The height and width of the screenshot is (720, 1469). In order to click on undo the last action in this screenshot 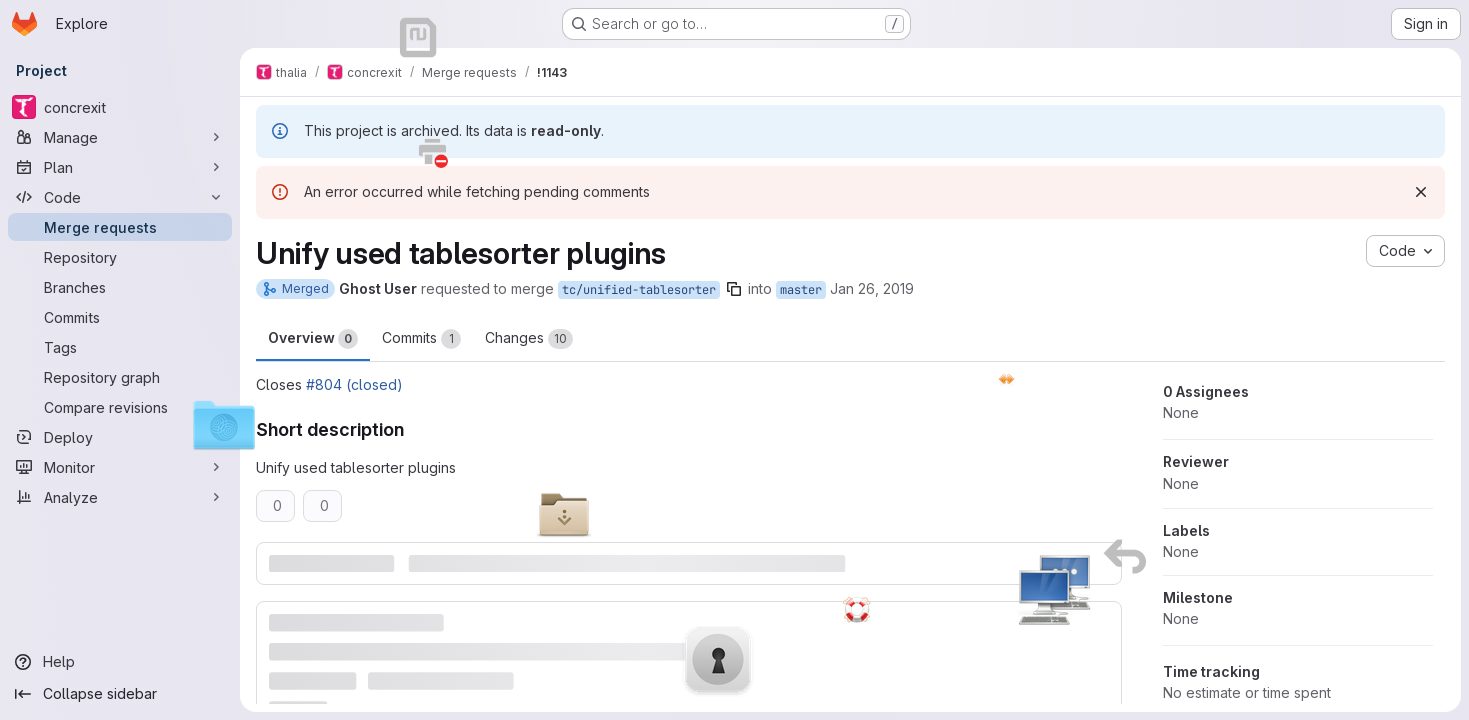, I will do `click(1125, 556)`.